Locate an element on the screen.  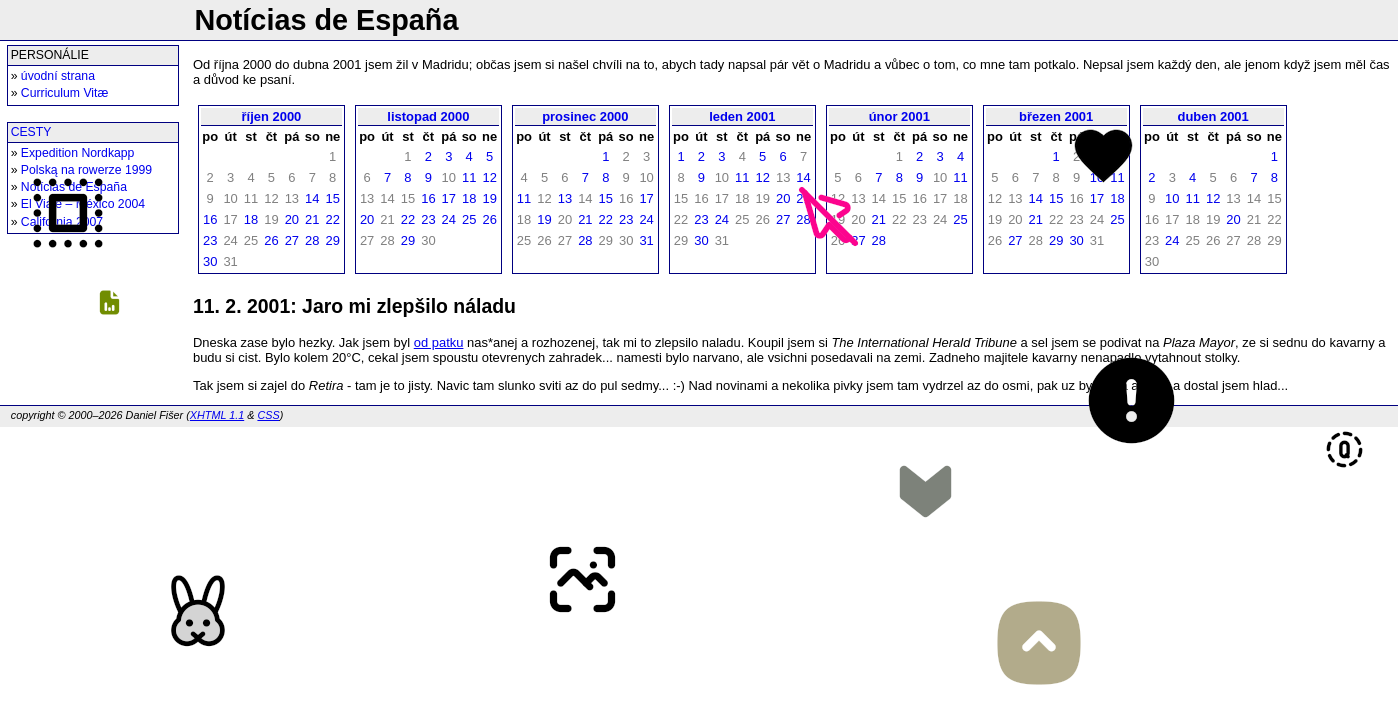
cursor or pointer interaction disabled is located at coordinates (828, 216).